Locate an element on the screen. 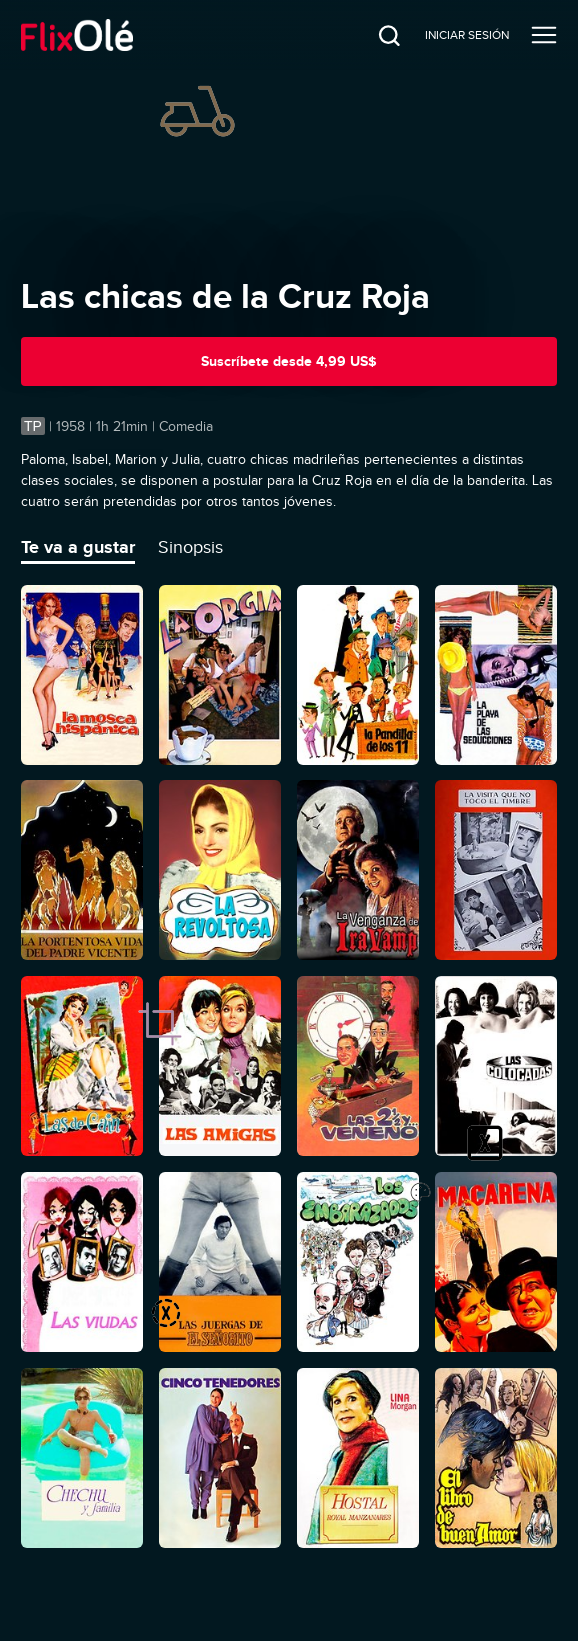  select moped or scooter delivery option is located at coordinates (197, 113).